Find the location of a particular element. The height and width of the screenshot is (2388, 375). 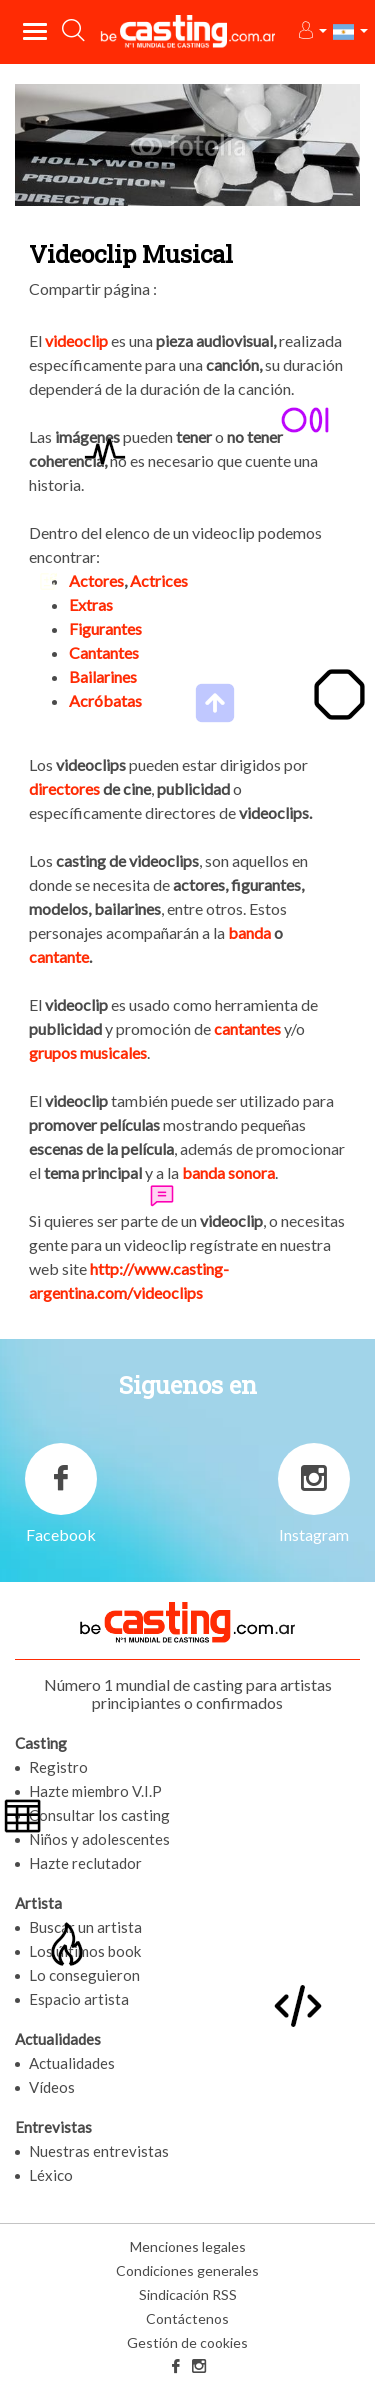

open chat or messaging is located at coordinates (162, 1194).